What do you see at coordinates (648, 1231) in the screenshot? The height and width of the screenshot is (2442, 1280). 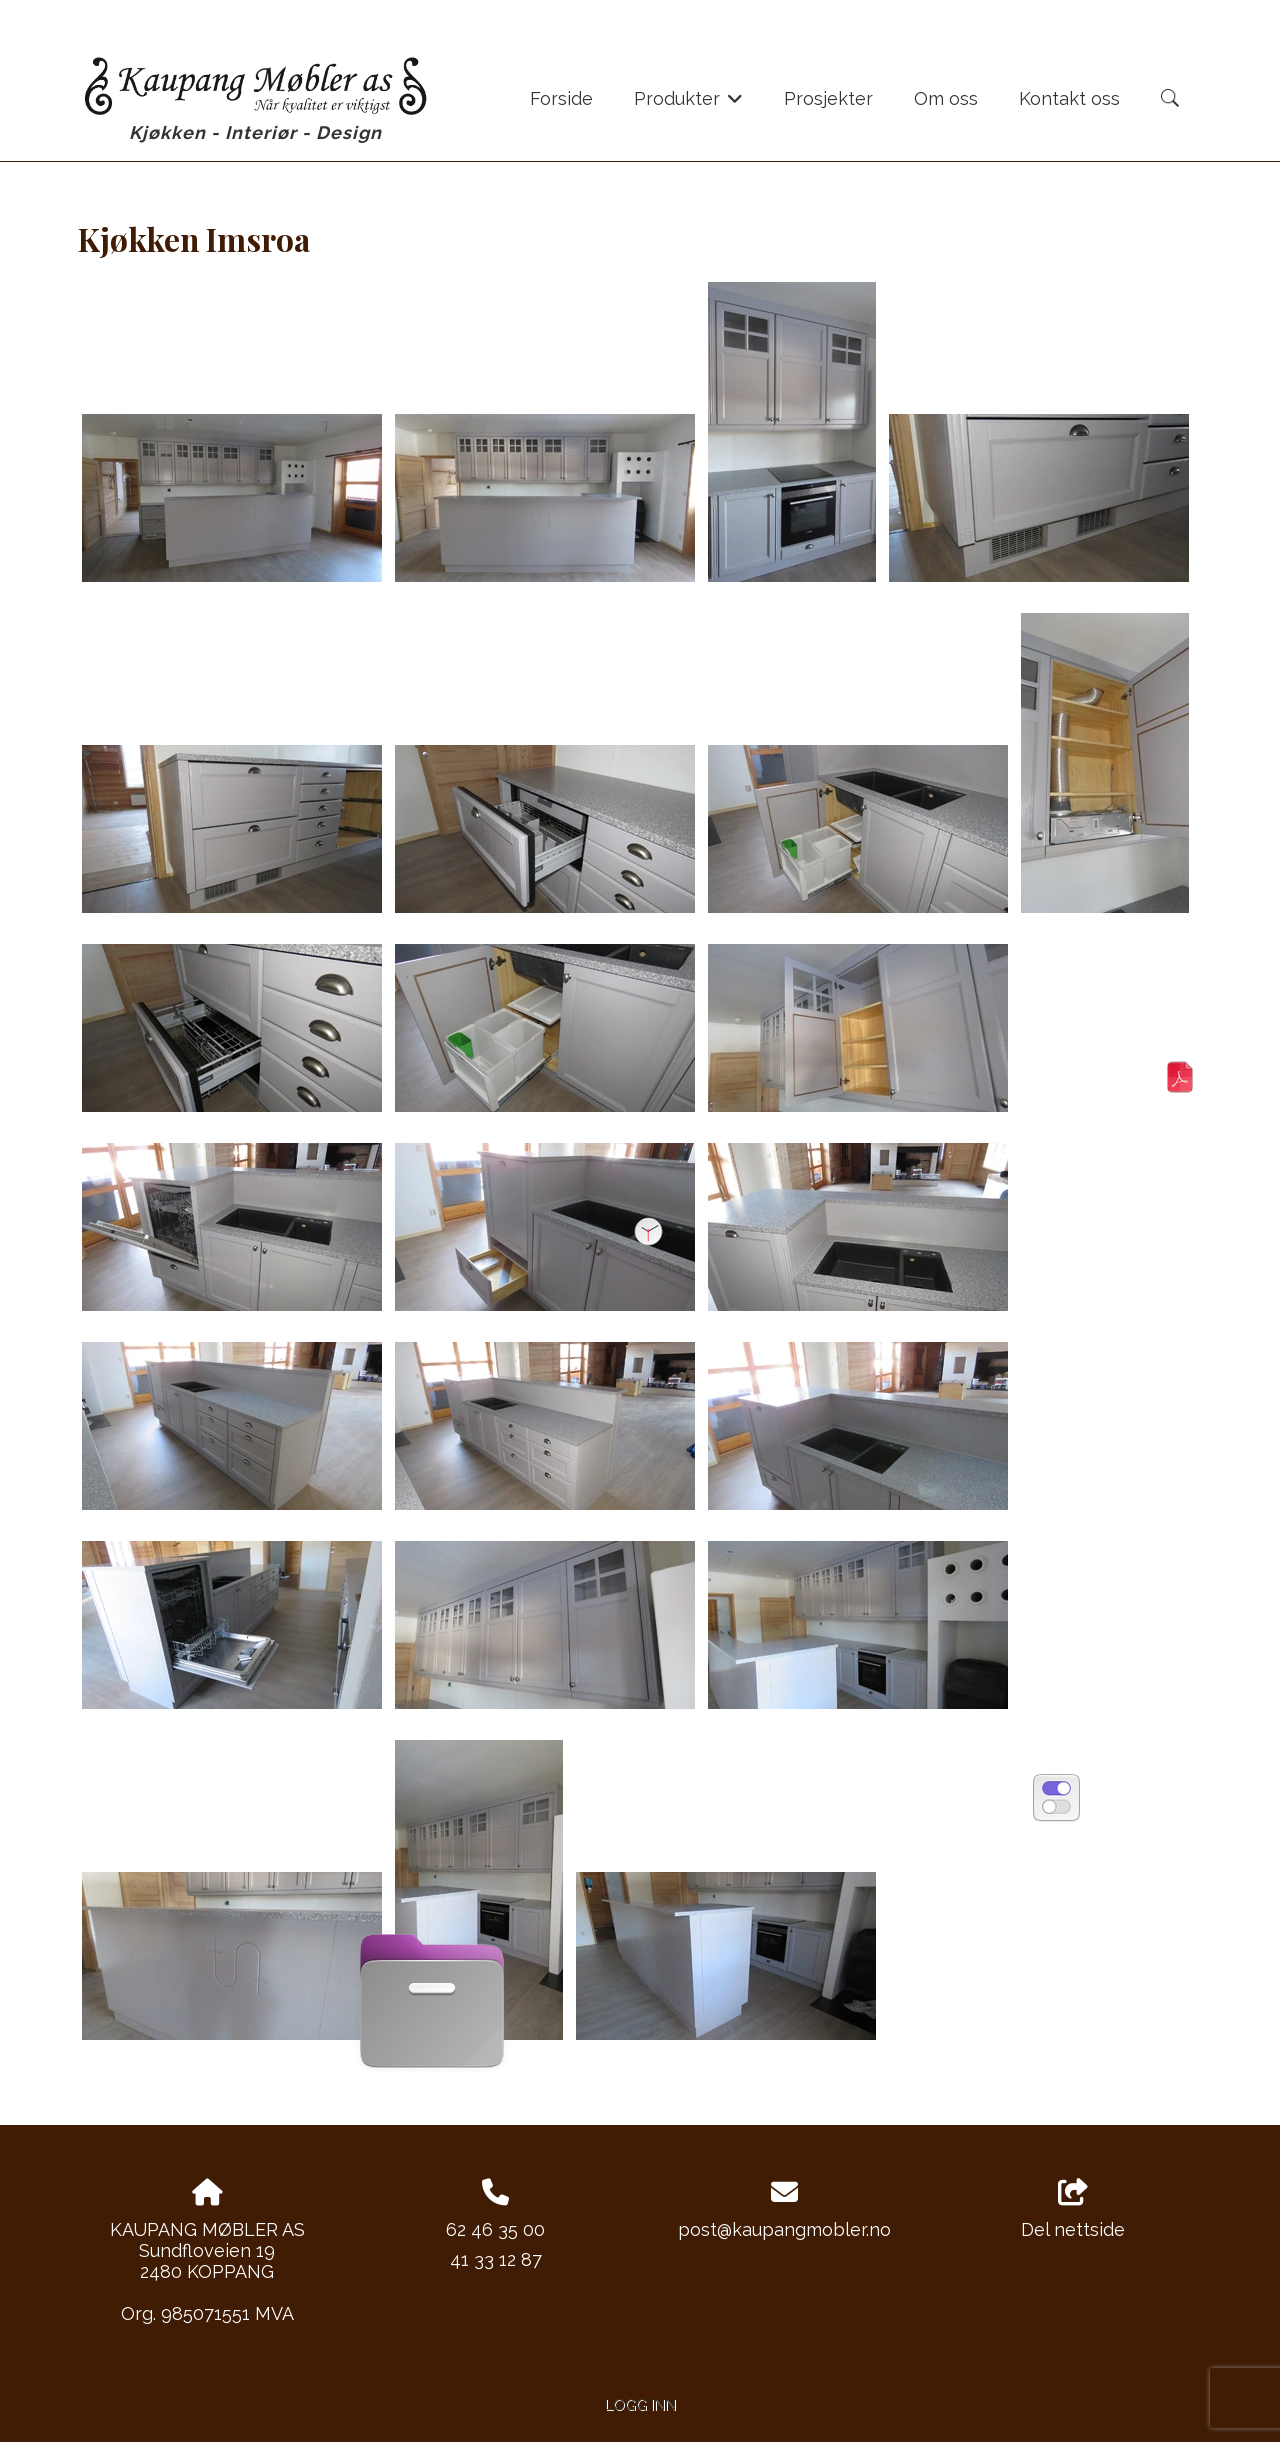 I see `access date and time settings` at bounding box center [648, 1231].